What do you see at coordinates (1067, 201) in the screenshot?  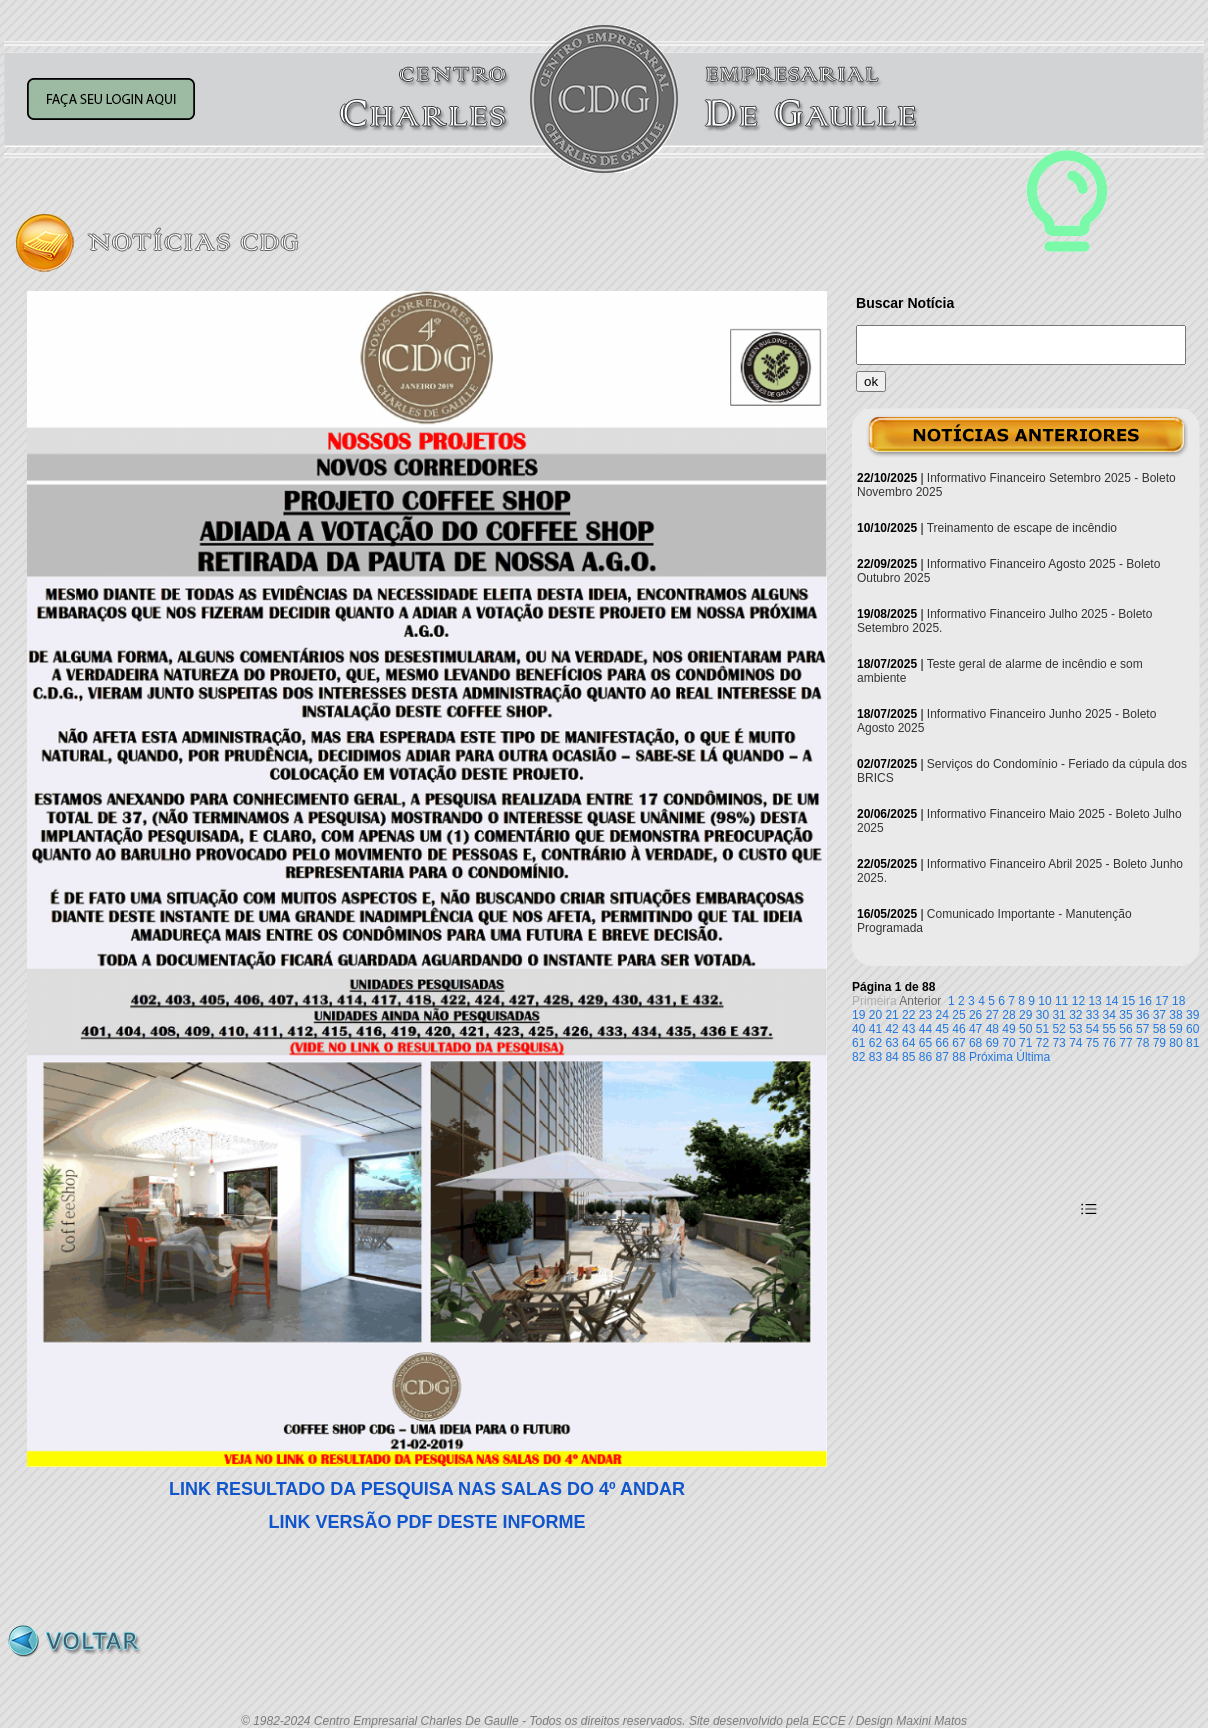 I see `access tips or helpful suggestions` at bounding box center [1067, 201].